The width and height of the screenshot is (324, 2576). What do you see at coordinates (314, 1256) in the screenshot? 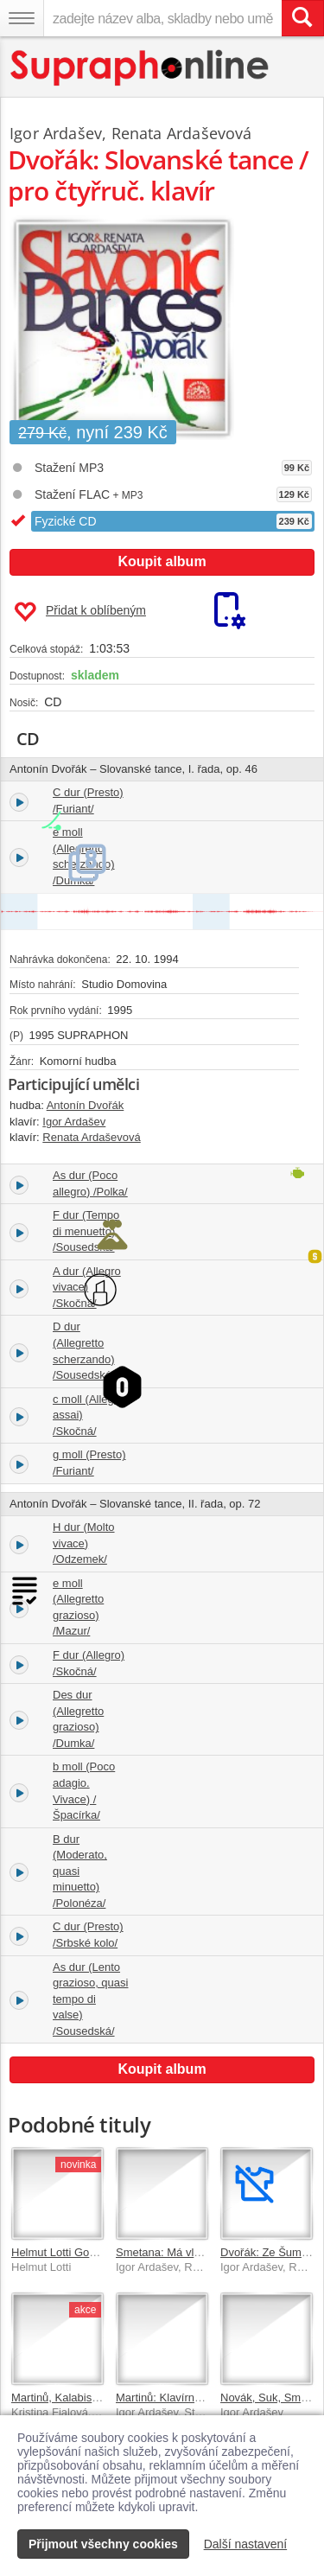
I see `indicates a word or item starting with "S"` at bounding box center [314, 1256].